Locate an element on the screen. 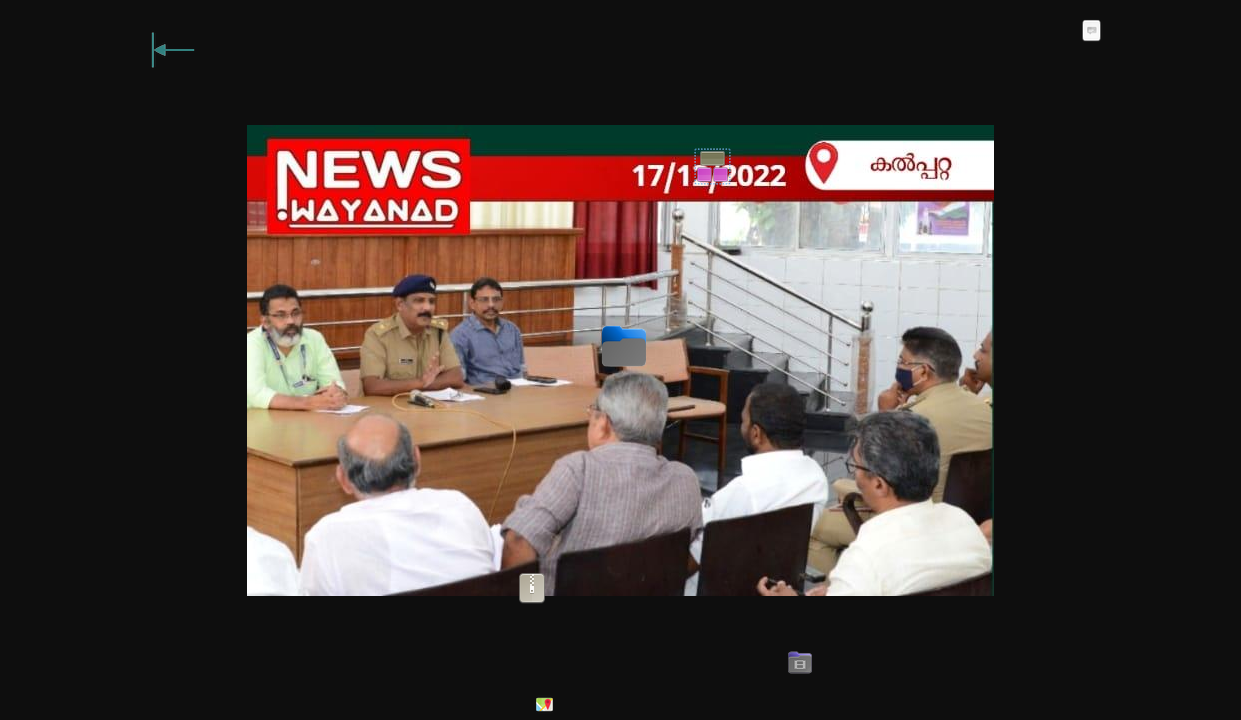  open gnome maps application is located at coordinates (544, 704).